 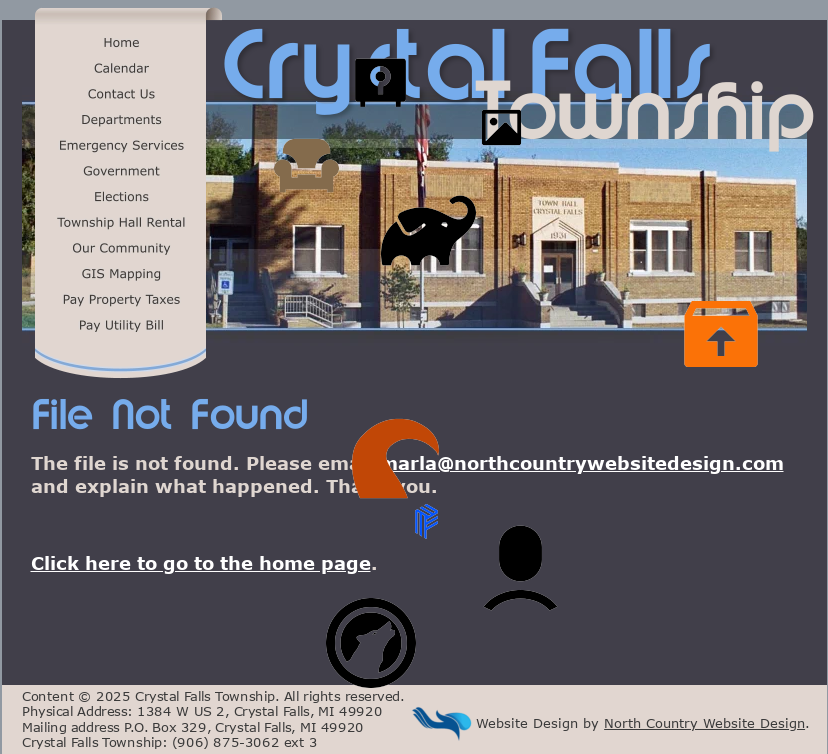 What do you see at coordinates (428, 230) in the screenshot?
I see `Gradle build automation tool logo` at bounding box center [428, 230].